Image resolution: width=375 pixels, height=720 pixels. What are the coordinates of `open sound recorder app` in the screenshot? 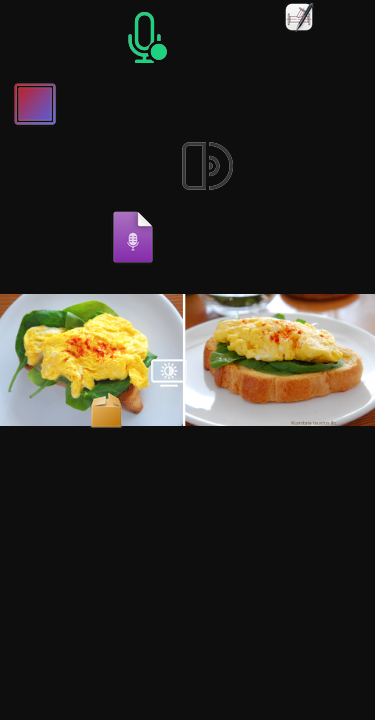 It's located at (144, 37).